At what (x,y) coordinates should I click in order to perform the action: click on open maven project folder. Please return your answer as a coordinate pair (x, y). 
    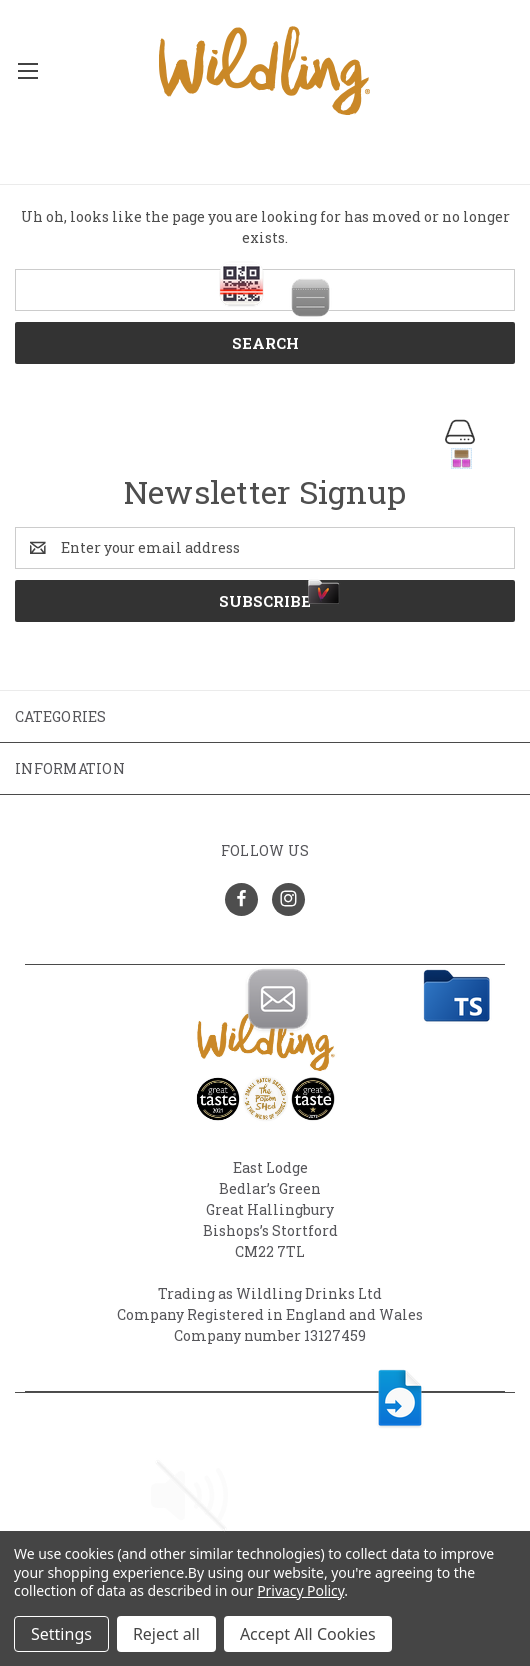
    Looking at the image, I should click on (323, 592).